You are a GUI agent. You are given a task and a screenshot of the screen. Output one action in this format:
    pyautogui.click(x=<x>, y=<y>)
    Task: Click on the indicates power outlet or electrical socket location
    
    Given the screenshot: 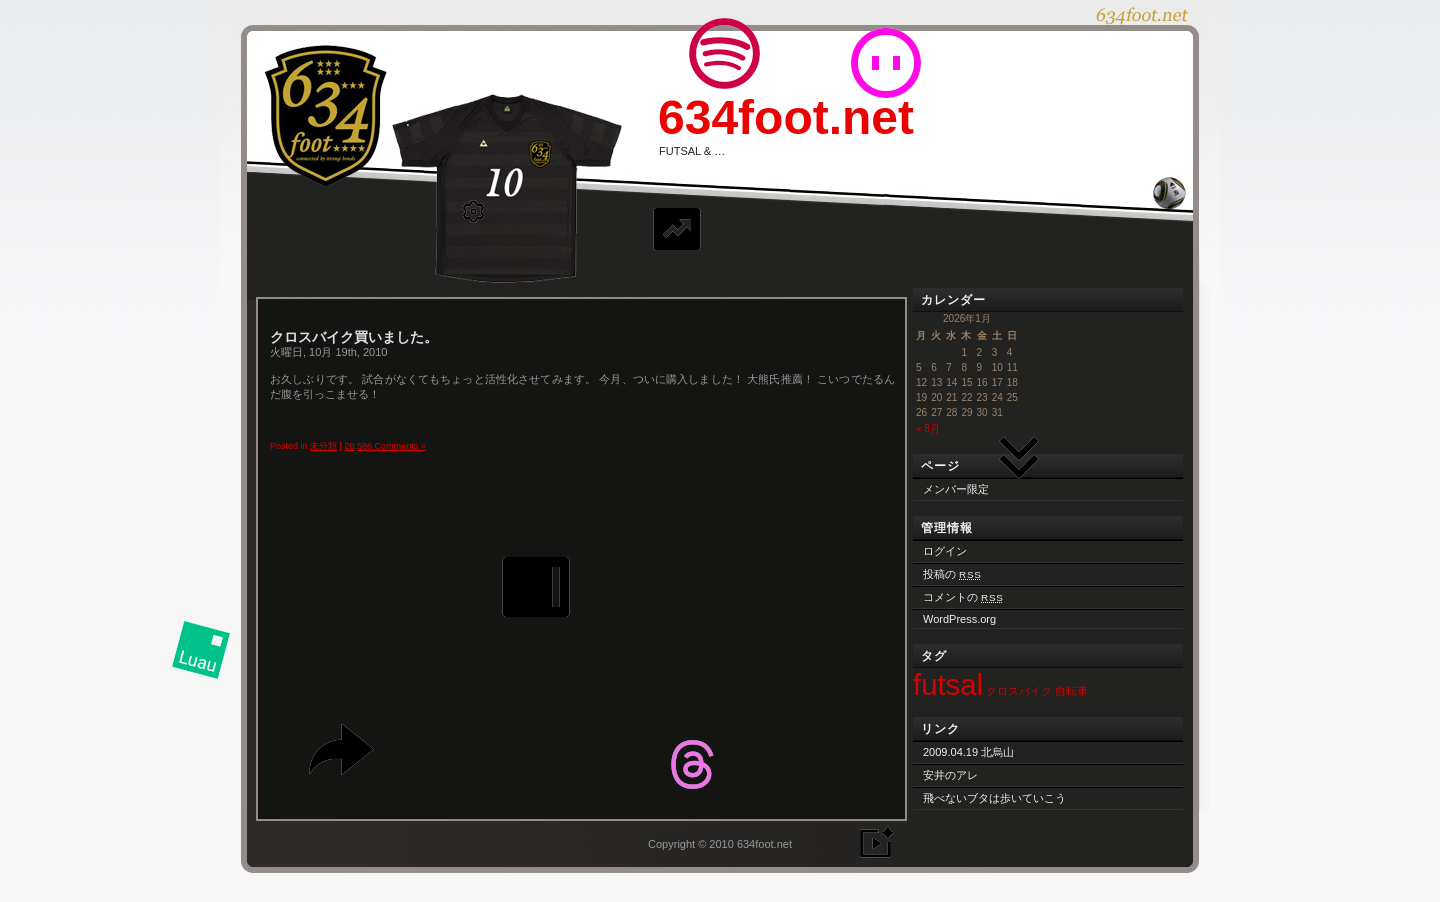 What is the action you would take?
    pyautogui.click(x=886, y=63)
    